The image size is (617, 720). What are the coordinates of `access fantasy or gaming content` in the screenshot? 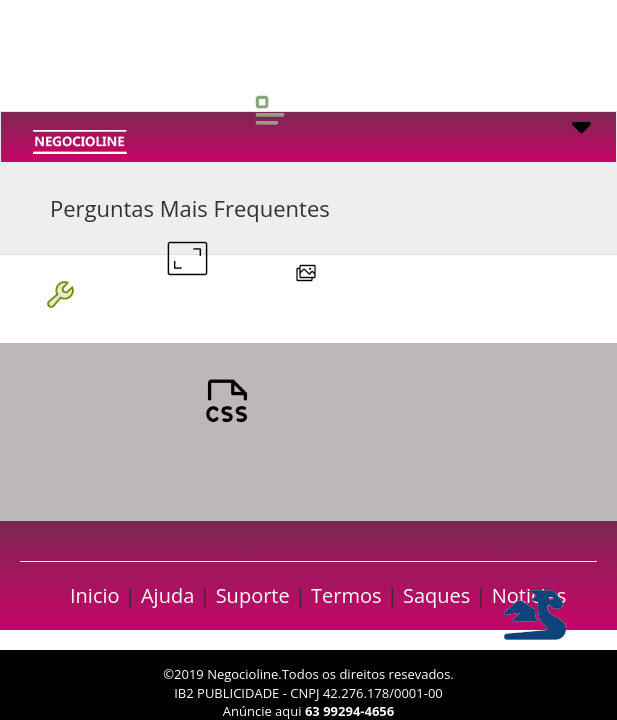 It's located at (535, 615).